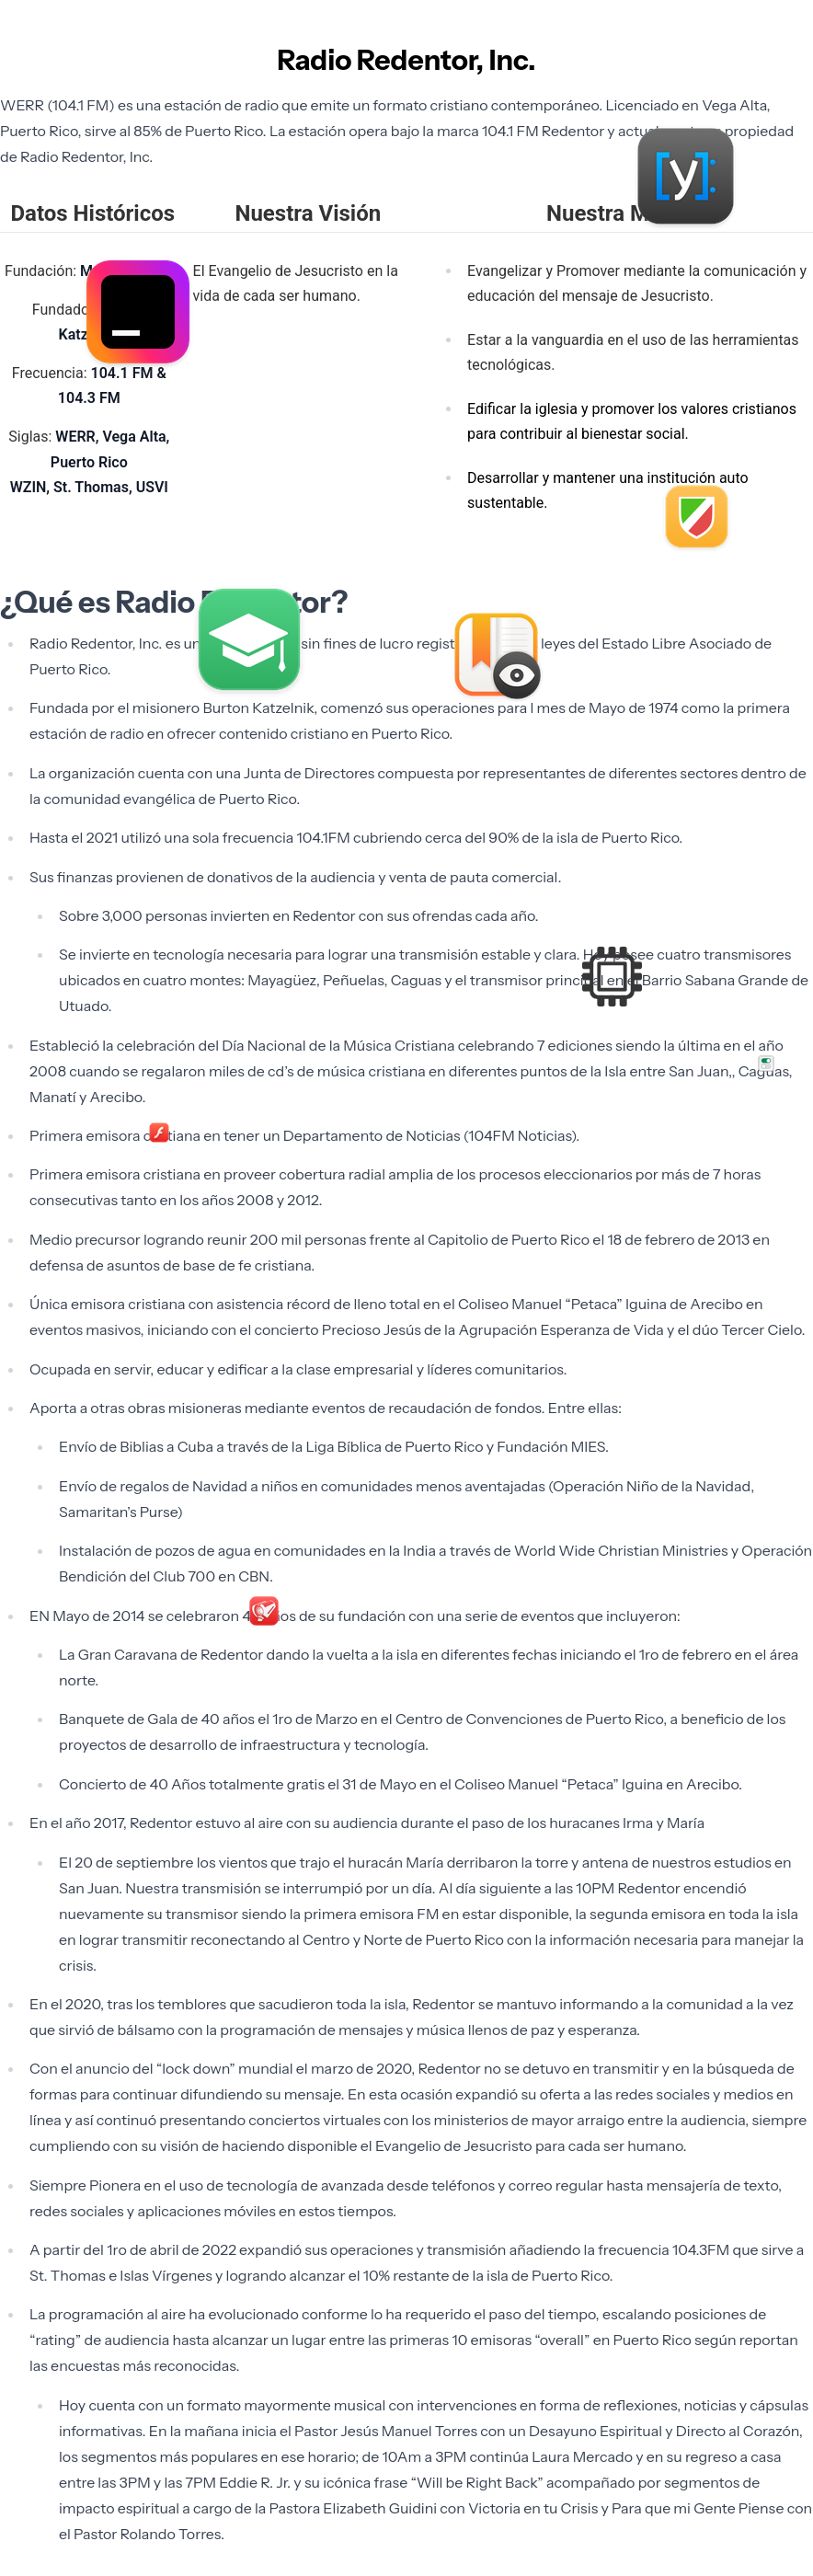  Describe the element at coordinates (138, 312) in the screenshot. I see `open jetbrains toolbox to manage ides` at that location.